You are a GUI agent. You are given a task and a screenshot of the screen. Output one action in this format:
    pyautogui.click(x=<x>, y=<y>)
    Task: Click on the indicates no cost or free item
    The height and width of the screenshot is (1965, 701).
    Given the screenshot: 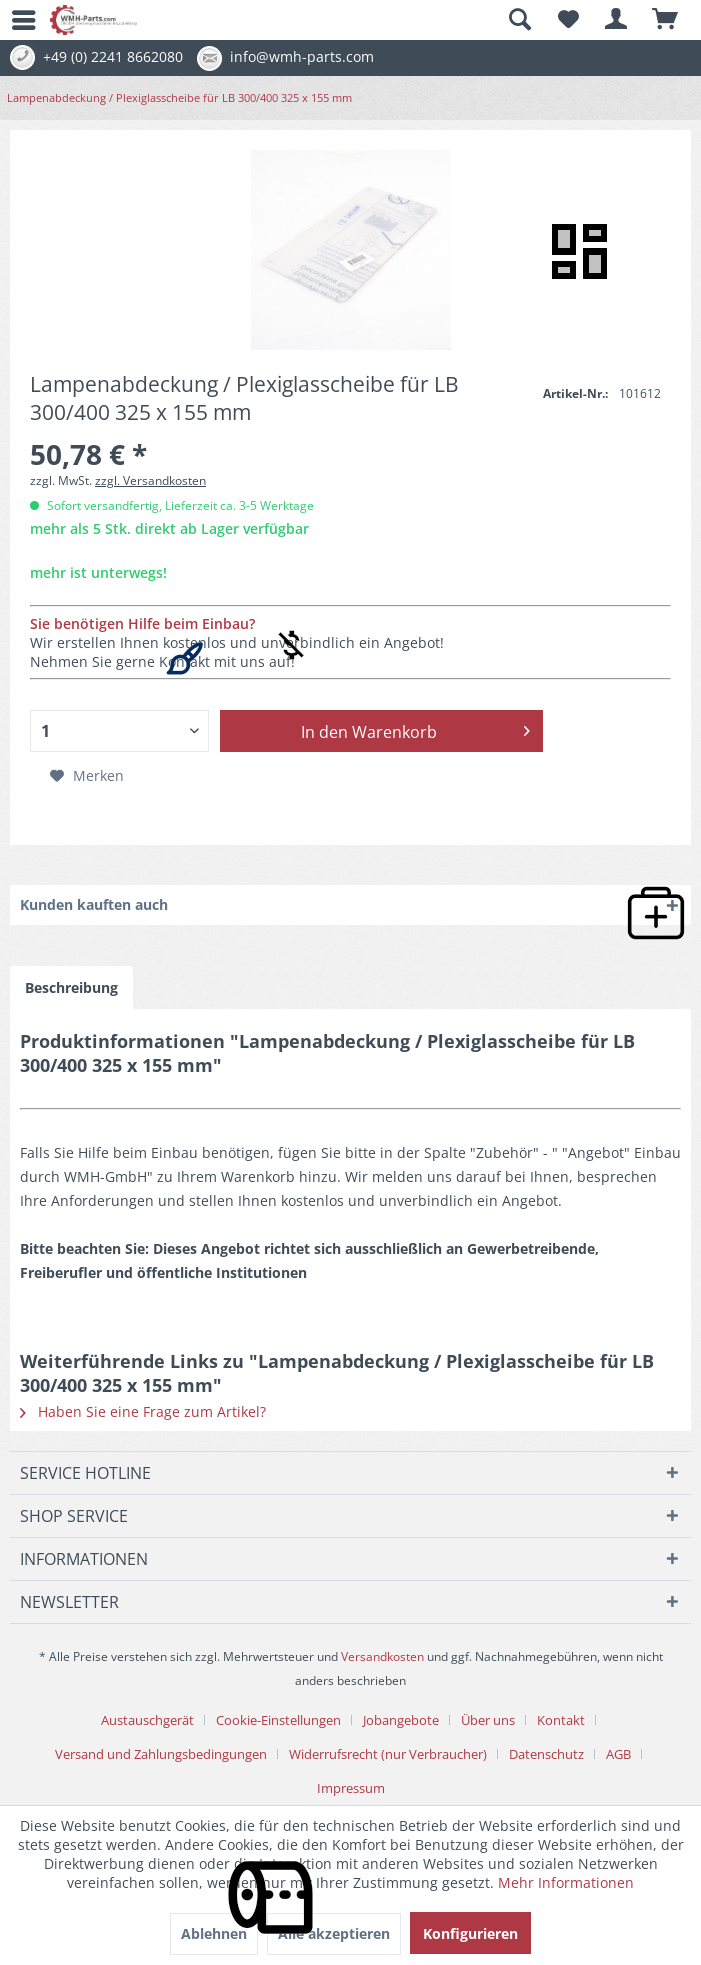 What is the action you would take?
    pyautogui.click(x=291, y=645)
    